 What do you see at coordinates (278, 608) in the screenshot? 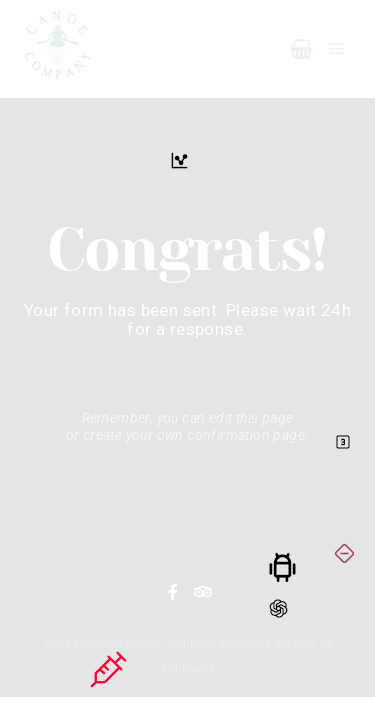
I see `open OpenAI or ChatGPT app` at bounding box center [278, 608].